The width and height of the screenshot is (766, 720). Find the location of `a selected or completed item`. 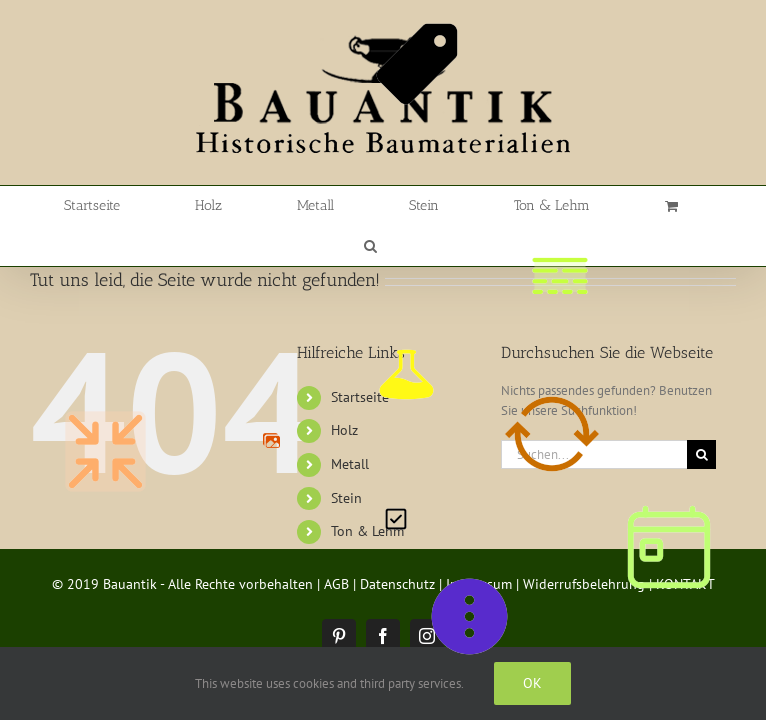

a selected or completed item is located at coordinates (396, 519).